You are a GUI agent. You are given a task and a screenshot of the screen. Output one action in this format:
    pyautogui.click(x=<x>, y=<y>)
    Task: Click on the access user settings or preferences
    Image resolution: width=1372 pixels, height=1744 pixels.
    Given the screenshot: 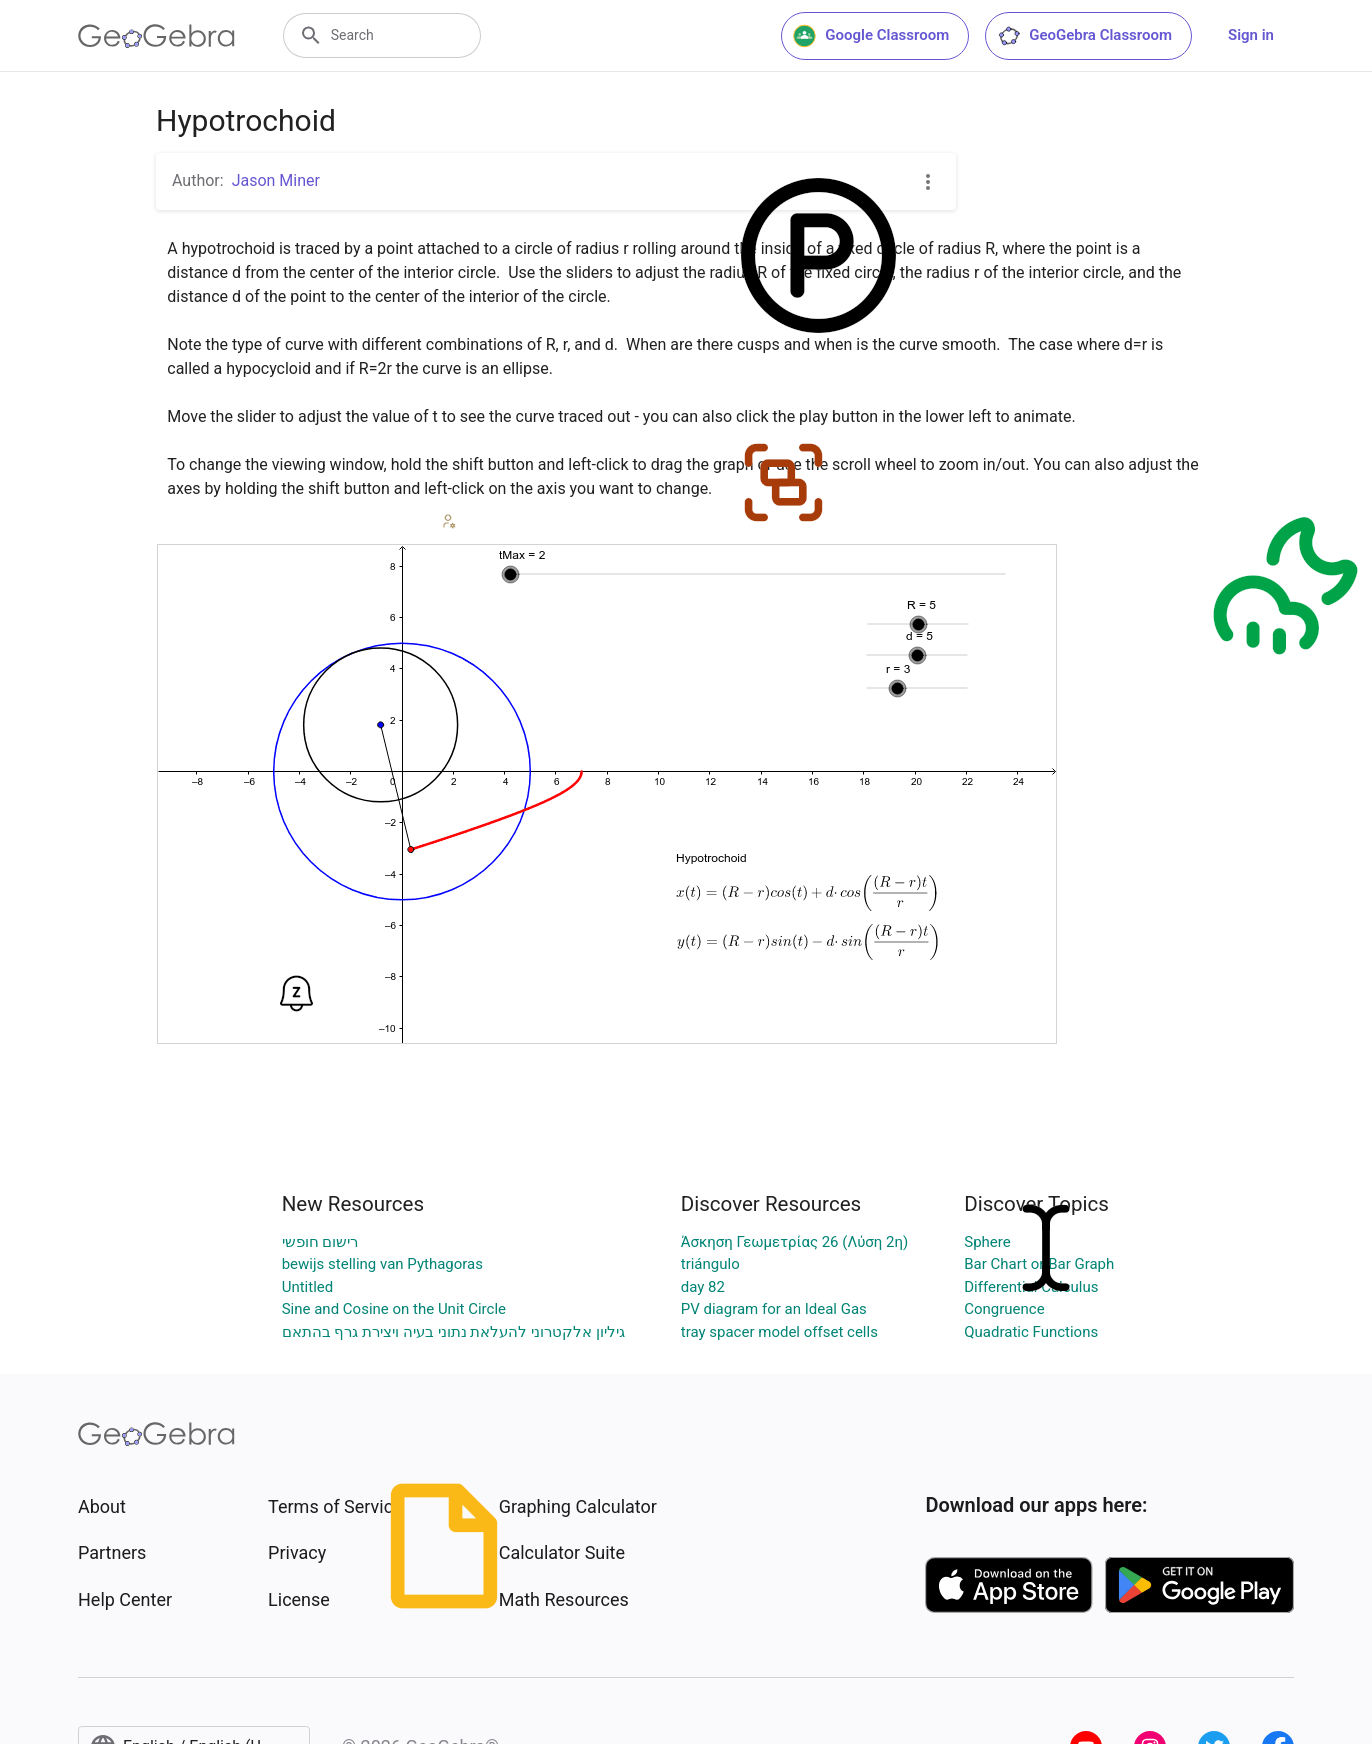 What is the action you would take?
    pyautogui.click(x=448, y=521)
    